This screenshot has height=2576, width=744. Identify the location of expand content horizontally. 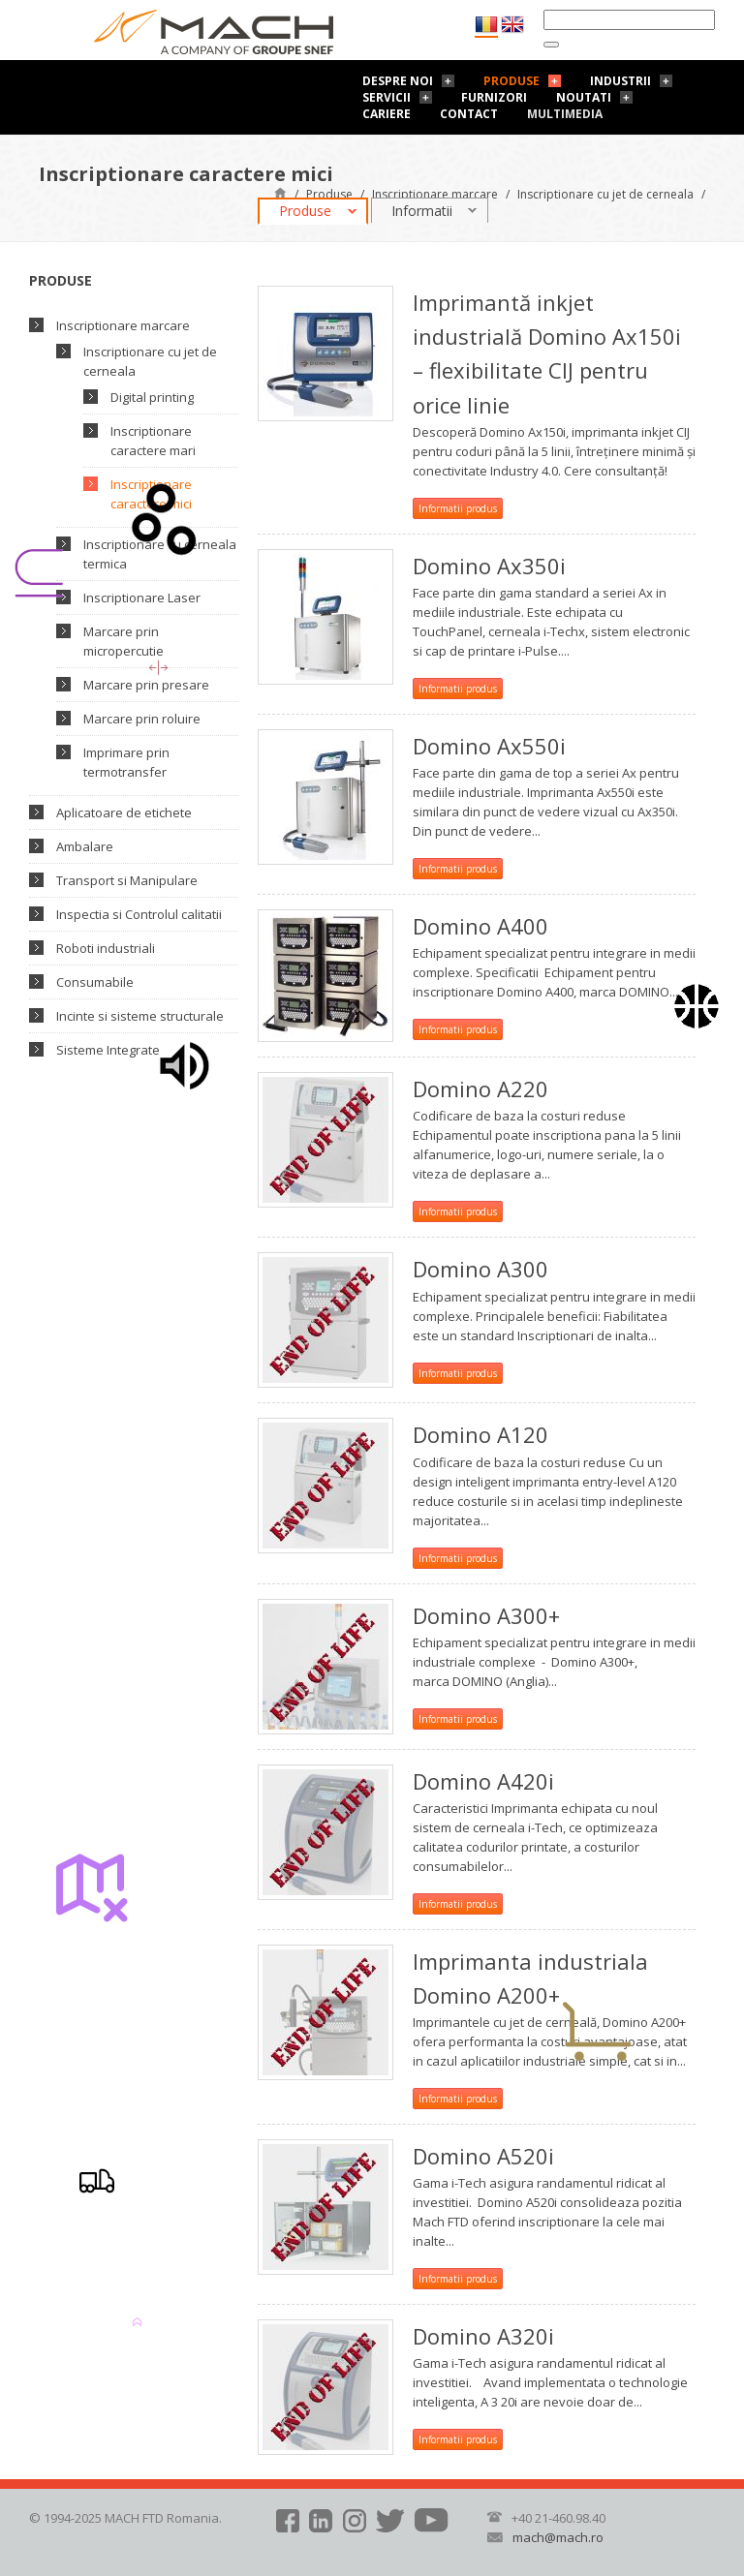
(158, 667).